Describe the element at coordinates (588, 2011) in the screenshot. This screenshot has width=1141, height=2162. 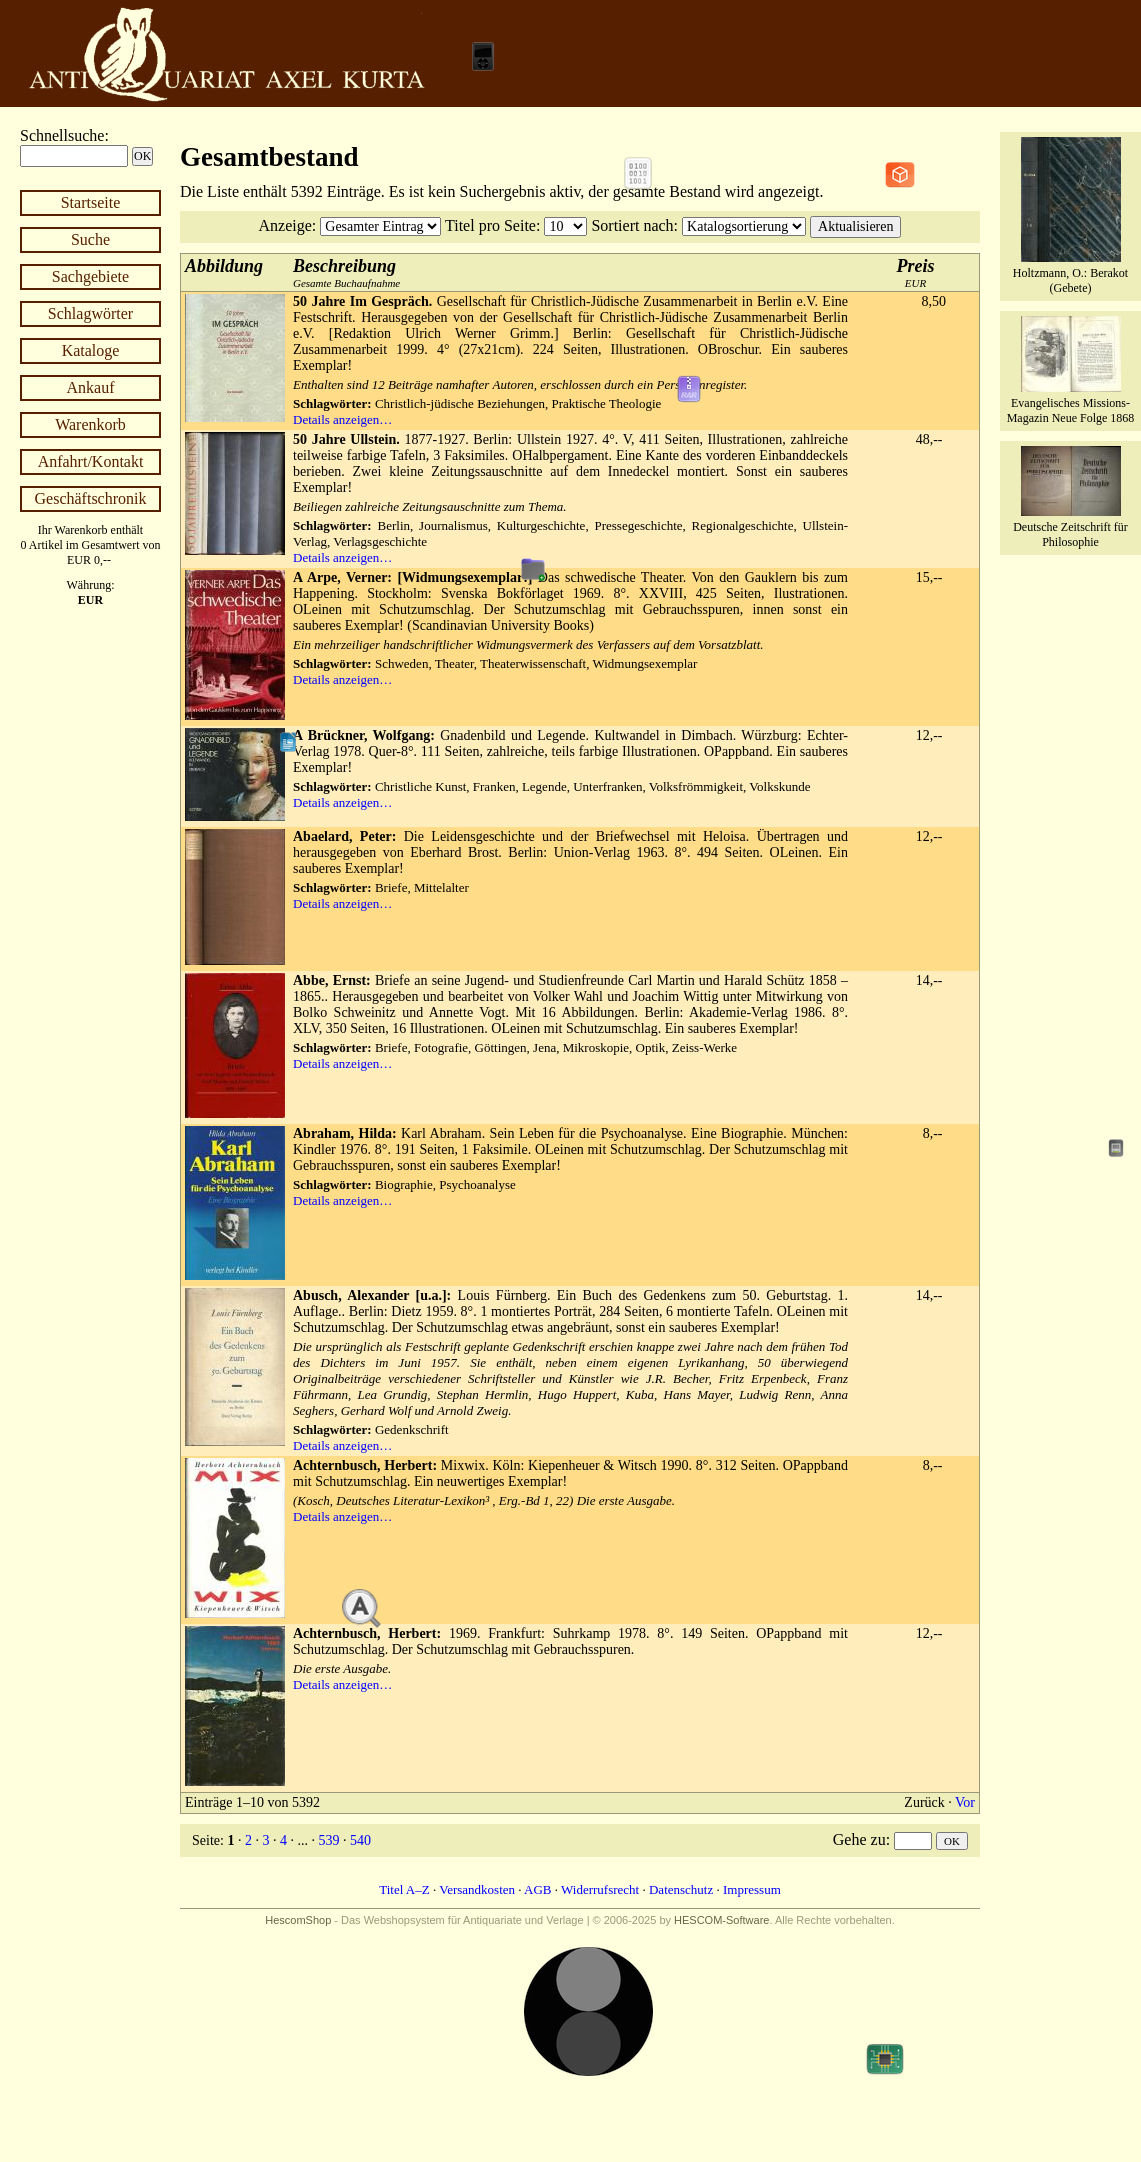
I see `open display calibration assistant` at that location.